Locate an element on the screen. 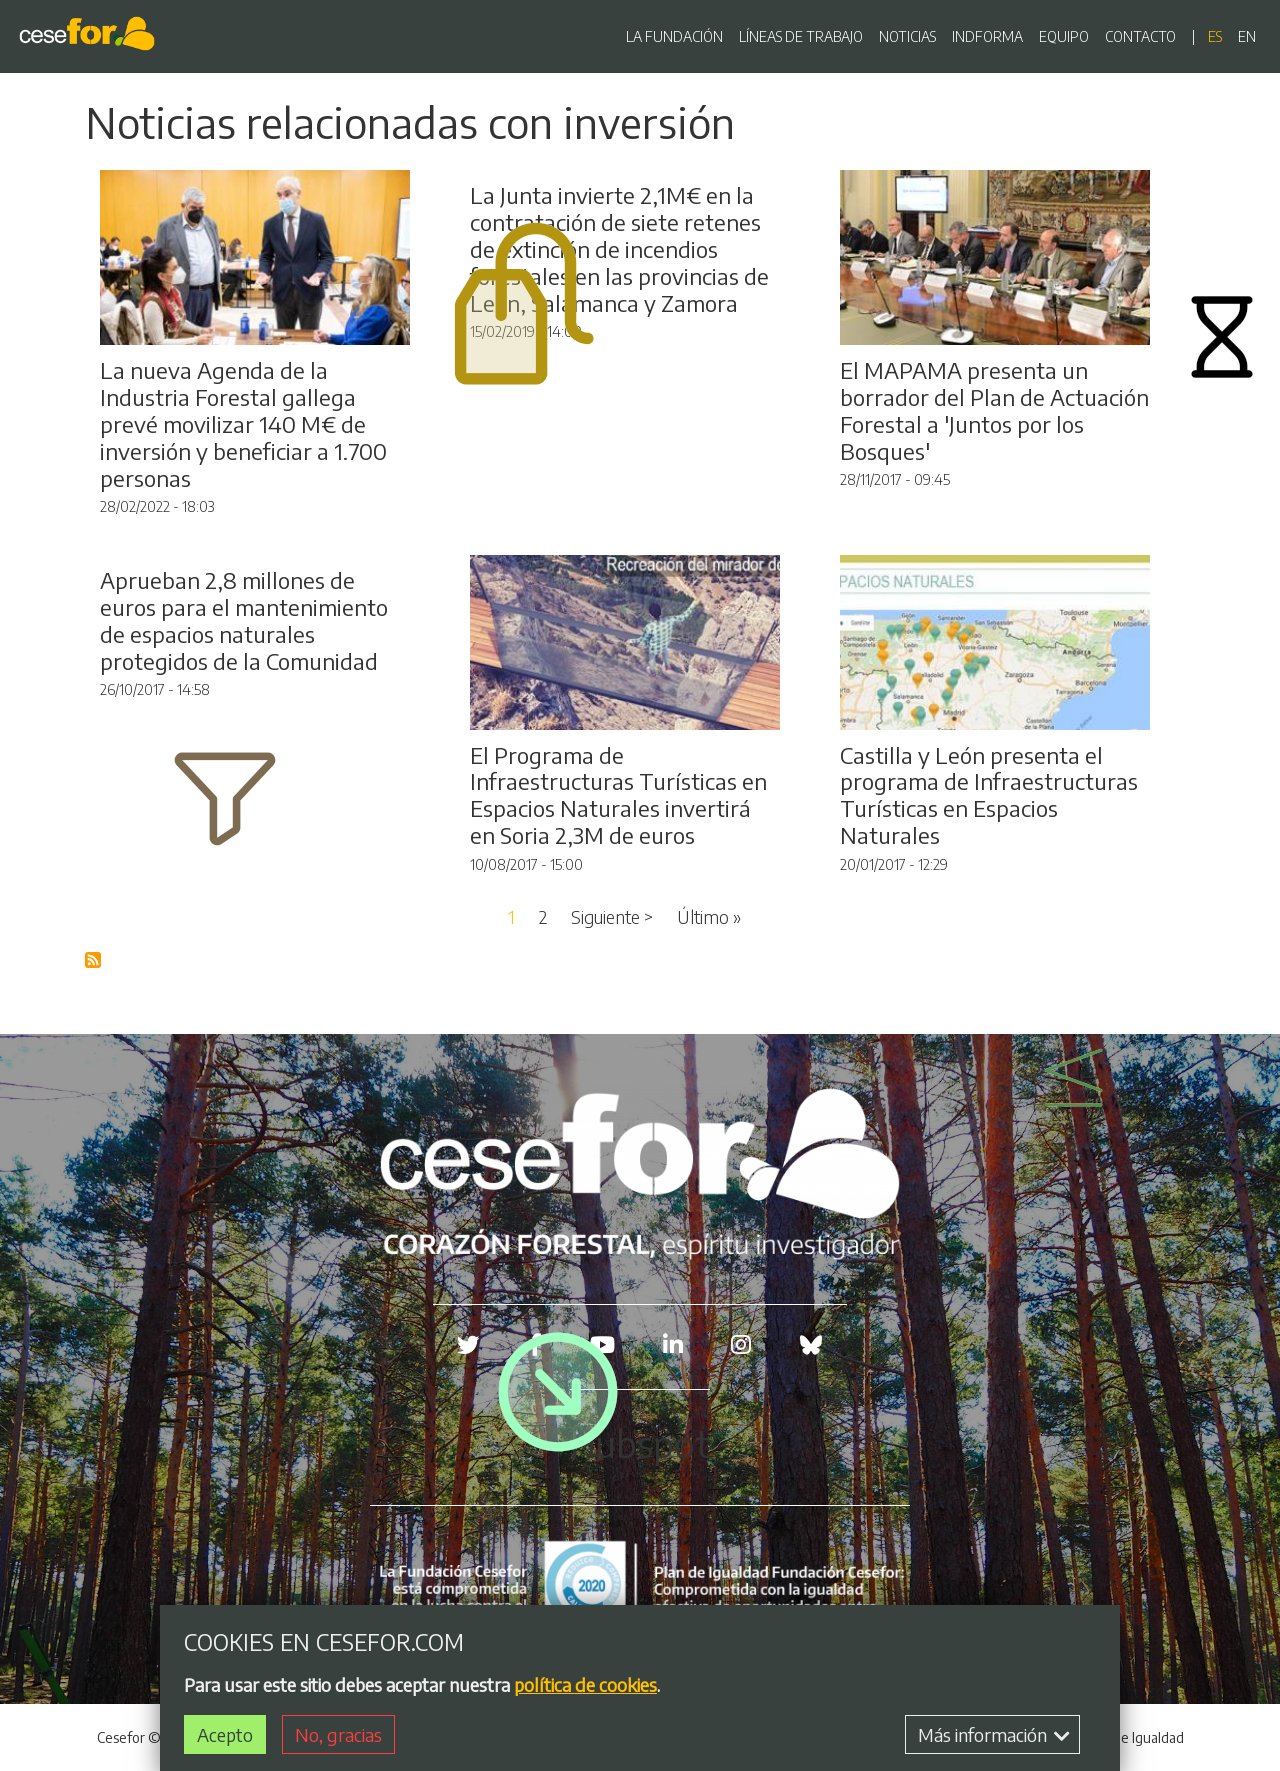 The width and height of the screenshot is (1280, 1771). filter or sort content is located at coordinates (225, 795).